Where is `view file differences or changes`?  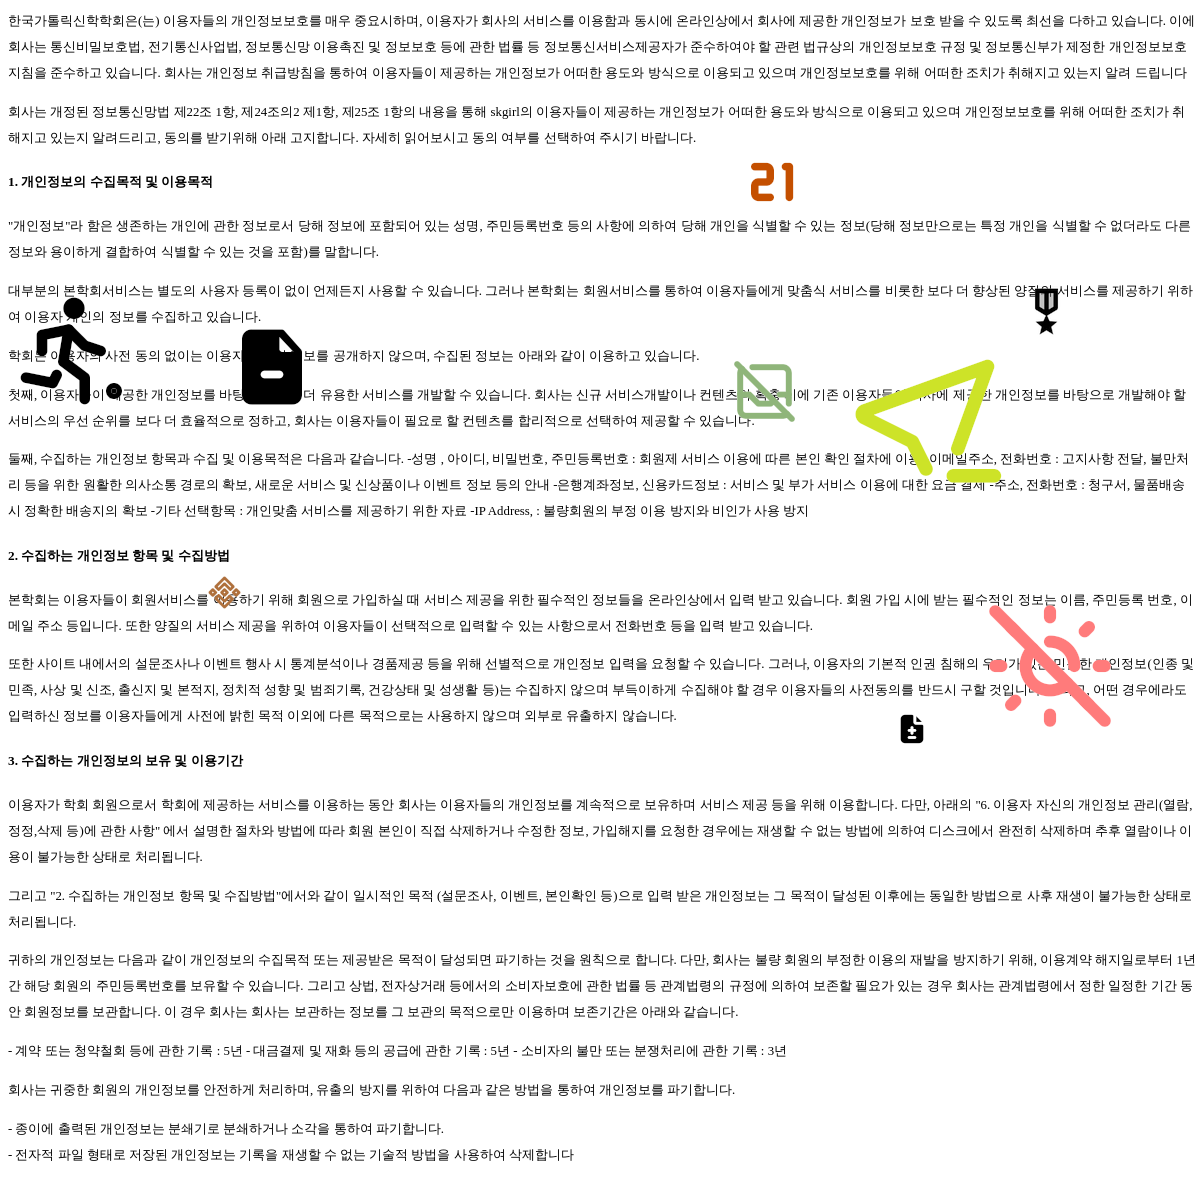
view file differences or changes is located at coordinates (912, 729).